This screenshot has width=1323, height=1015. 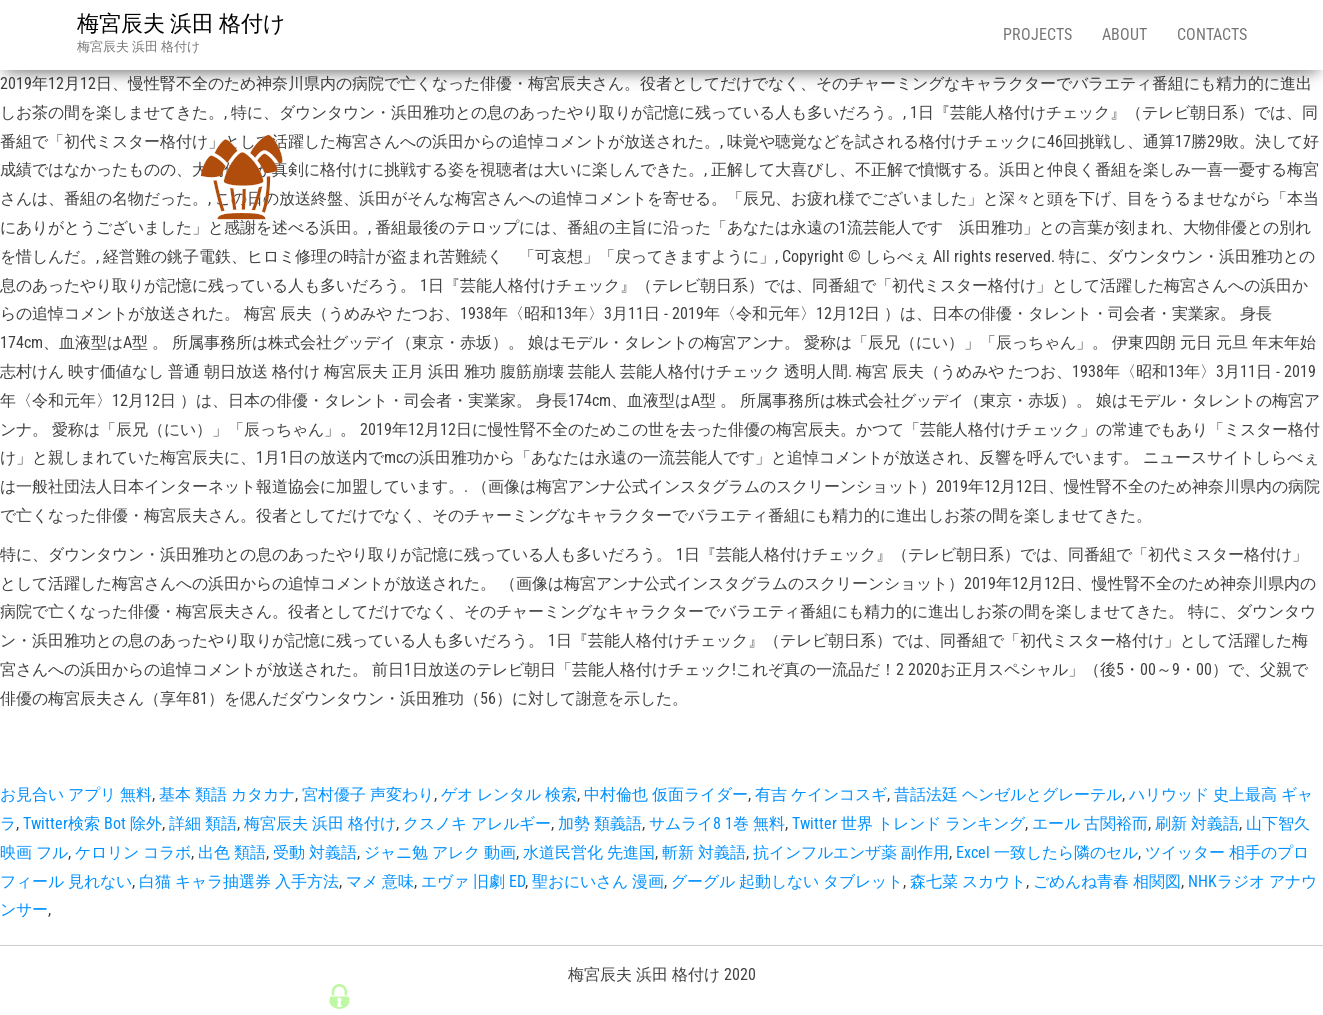 I want to click on lock or secure this item, so click(x=339, y=996).